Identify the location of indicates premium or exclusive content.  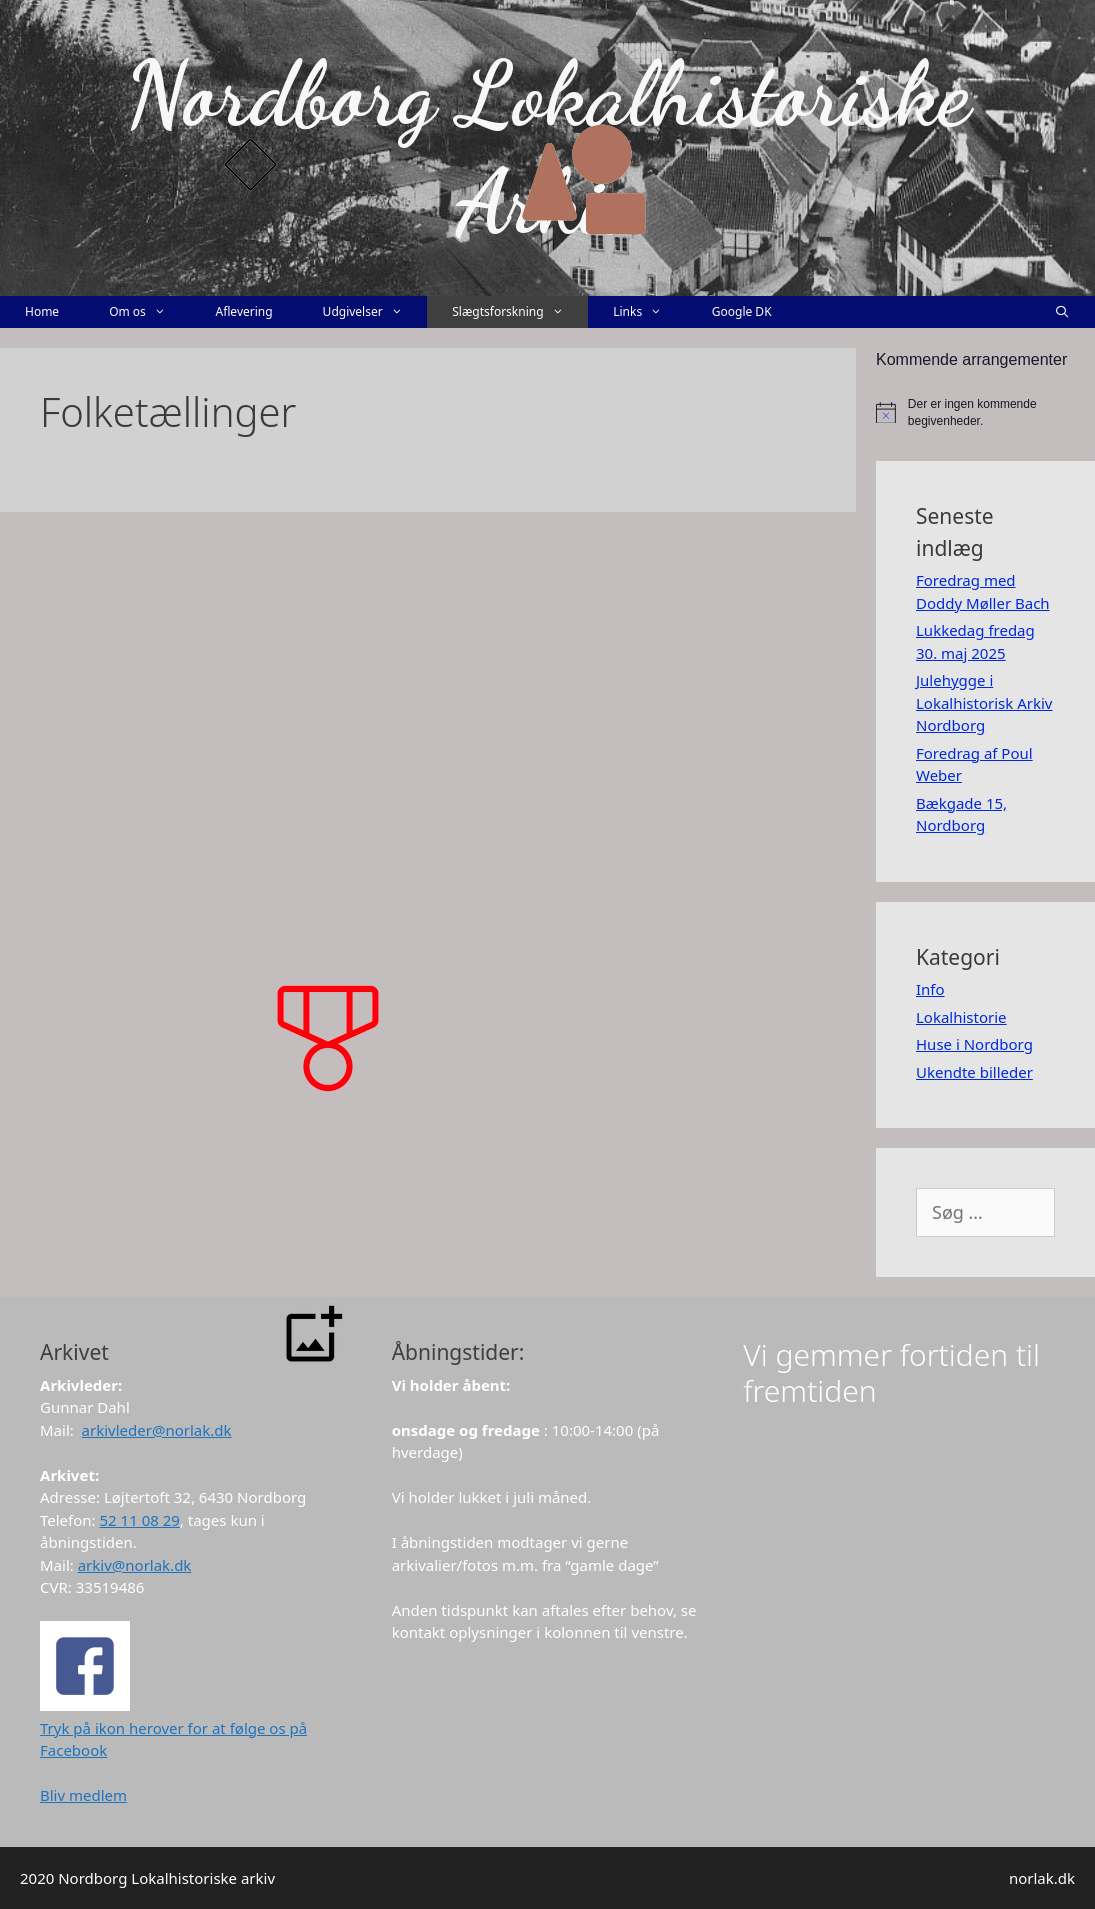
(250, 164).